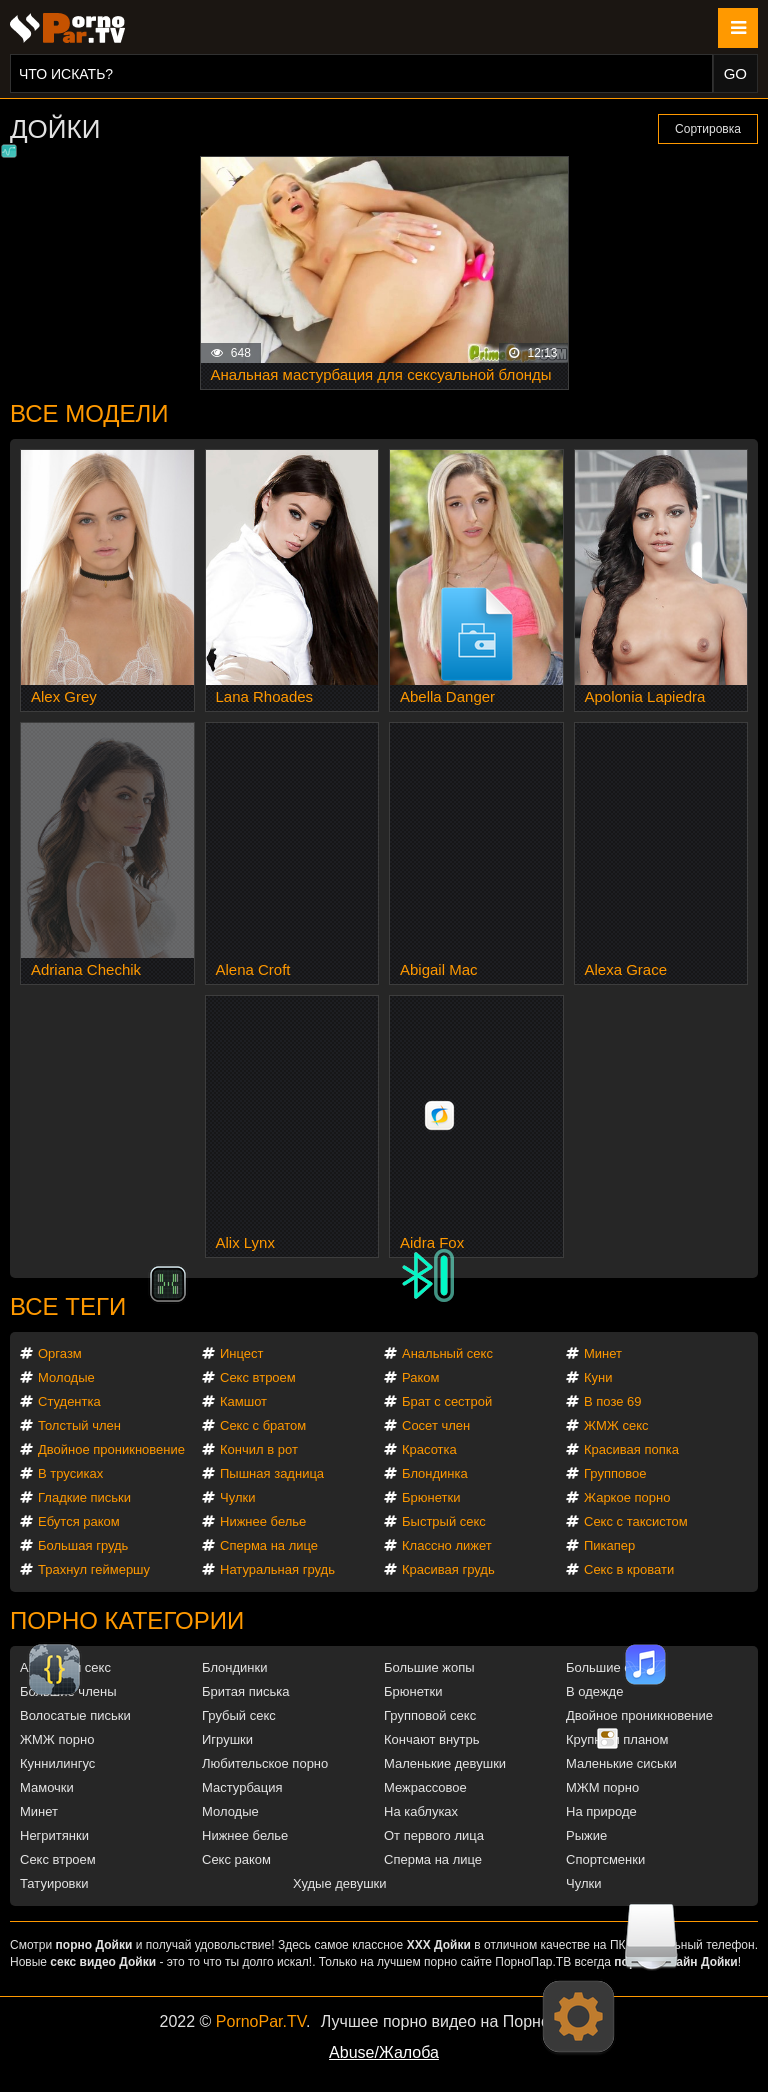 This screenshot has height=2092, width=768. What do you see at coordinates (645, 1664) in the screenshot?
I see `open audacity audio editor` at bounding box center [645, 1664].